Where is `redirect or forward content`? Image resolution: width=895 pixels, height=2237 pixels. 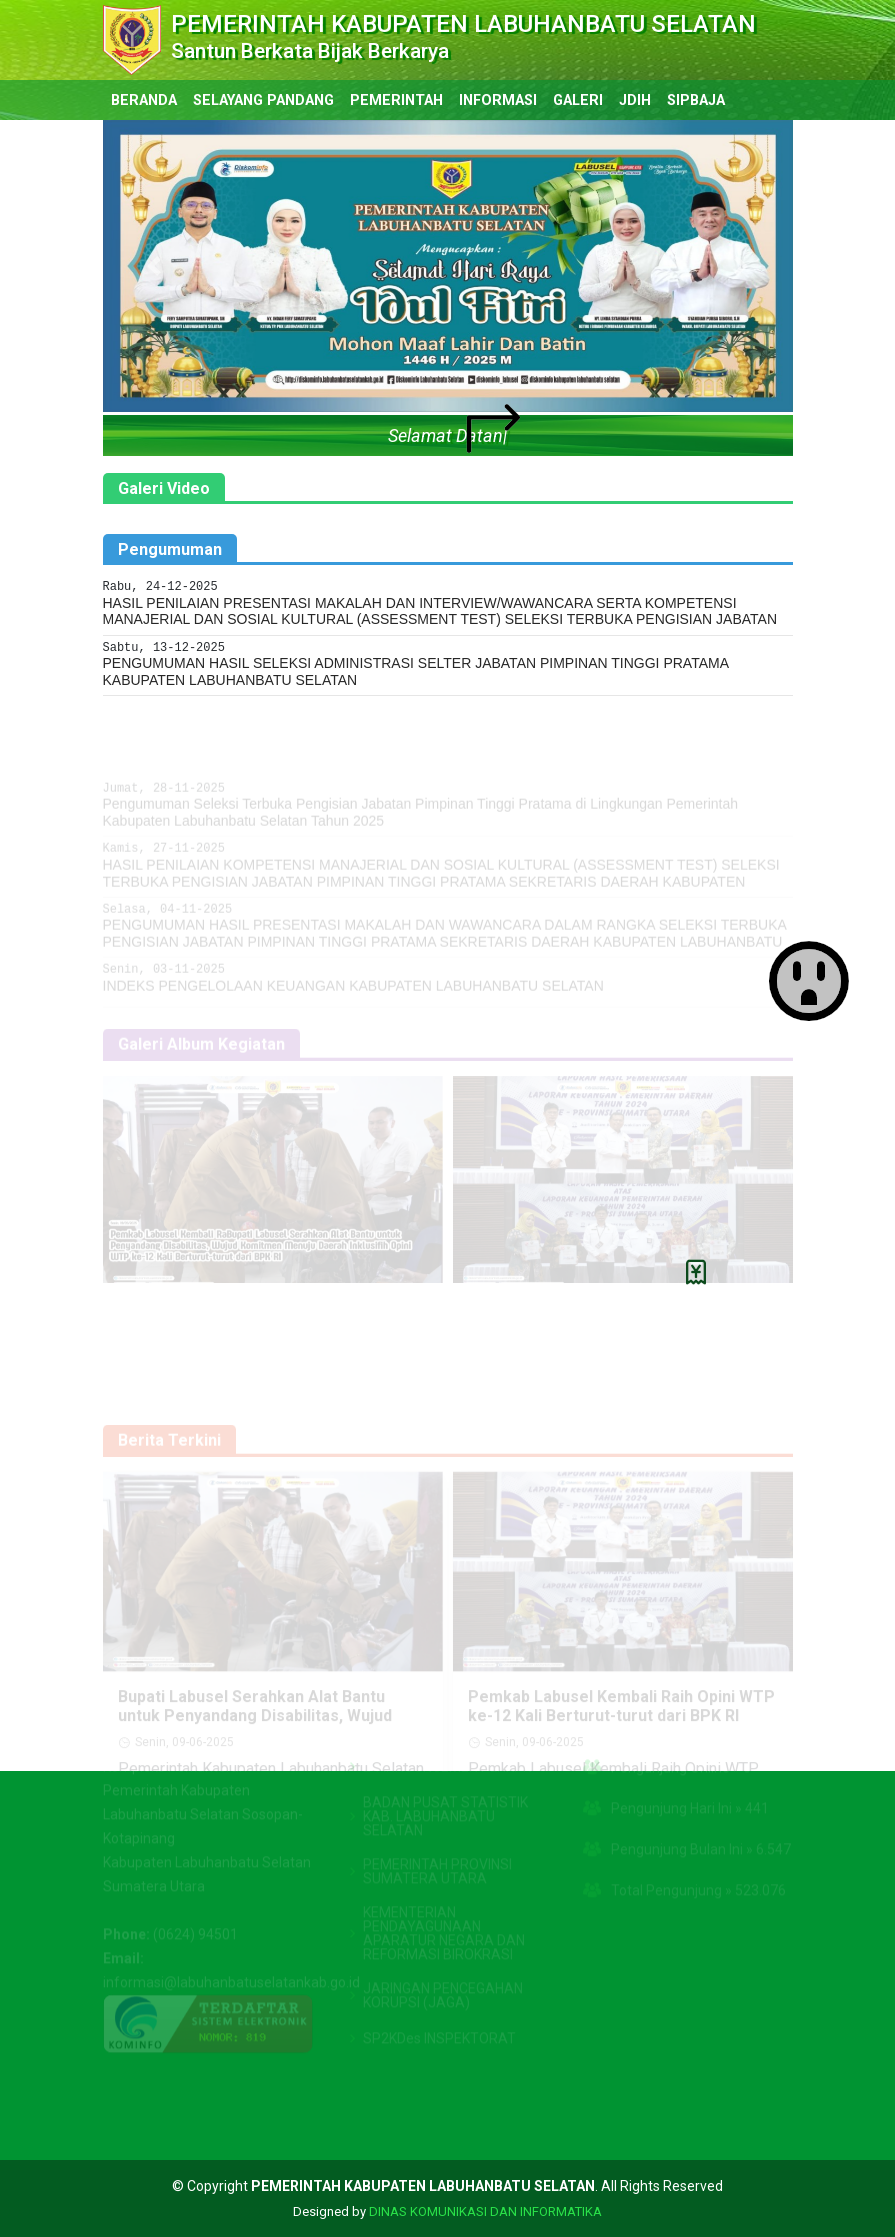 redirect or forward content is located at coordinates (493, 428).